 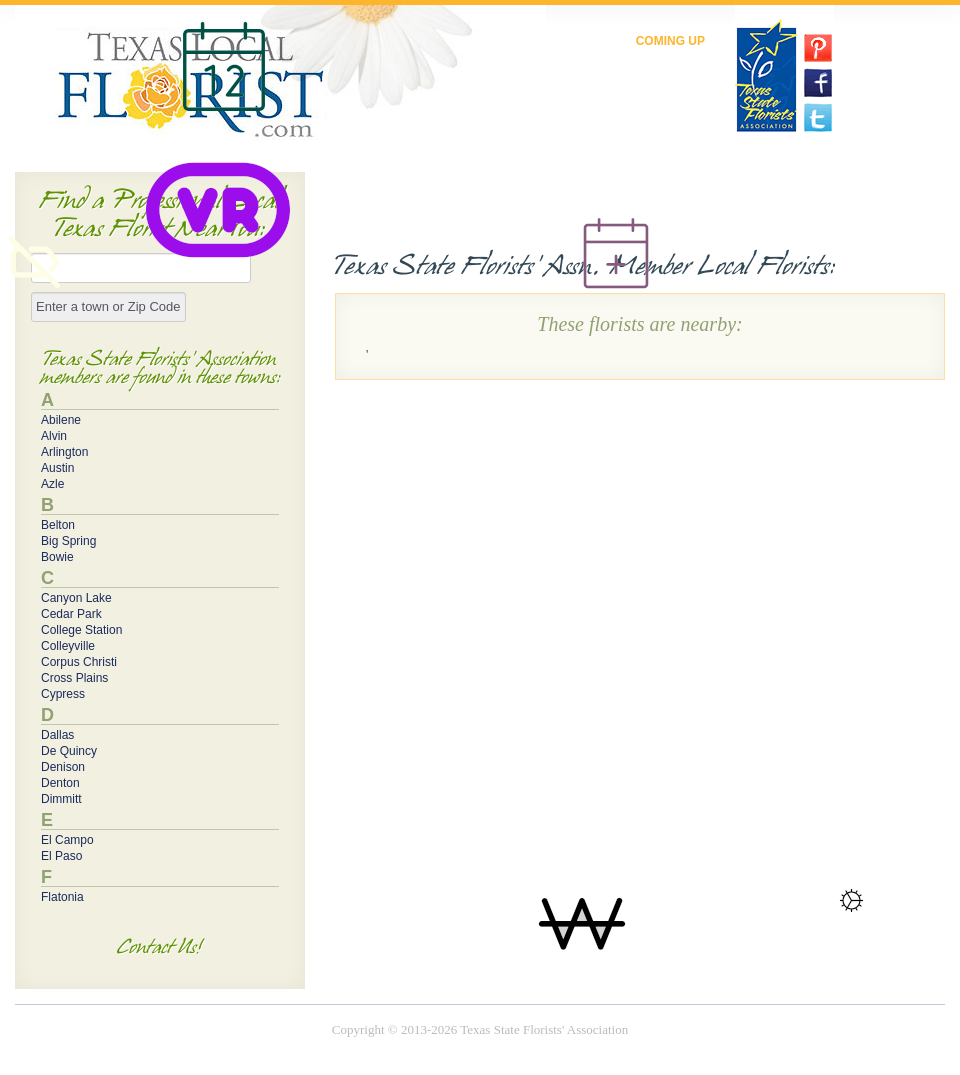 I want to click on view calendar or schedule, so click(x=224, y=70).